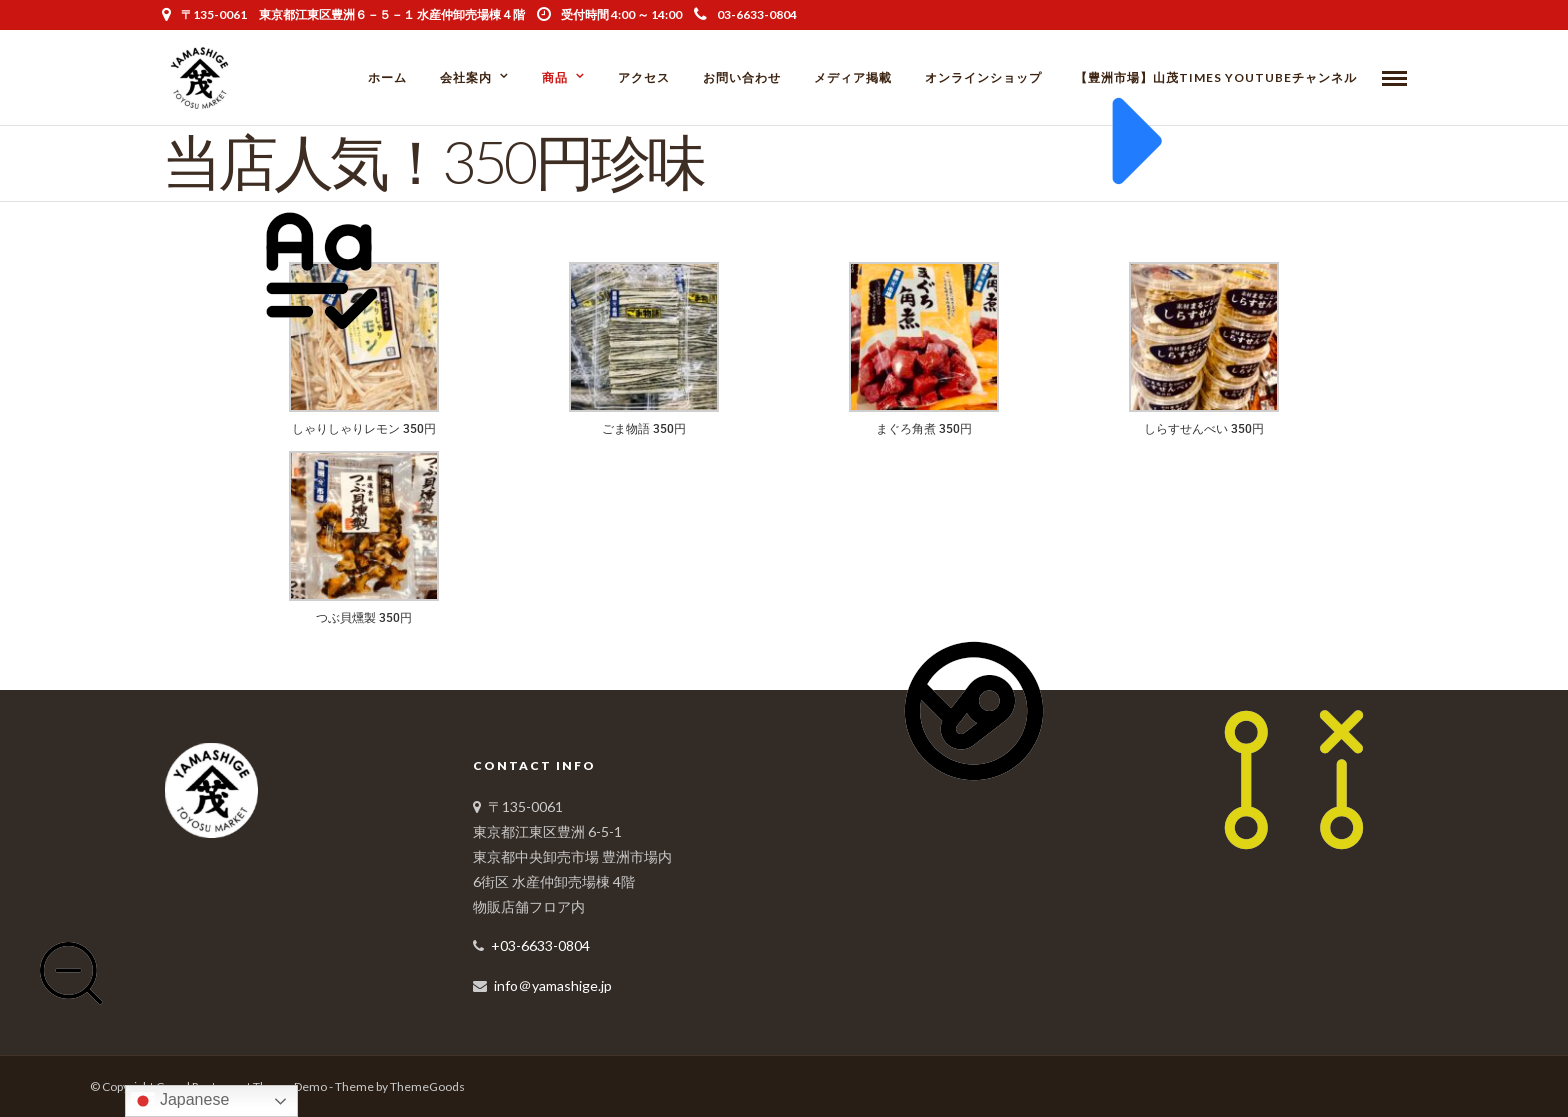 Image resolution: width=1568 pixels, height=1117 pixels. What do you see at coordinates (1131, 141) in the screenshot?
I see `navigate to the next item or page` at bounding box center [1131, 141].